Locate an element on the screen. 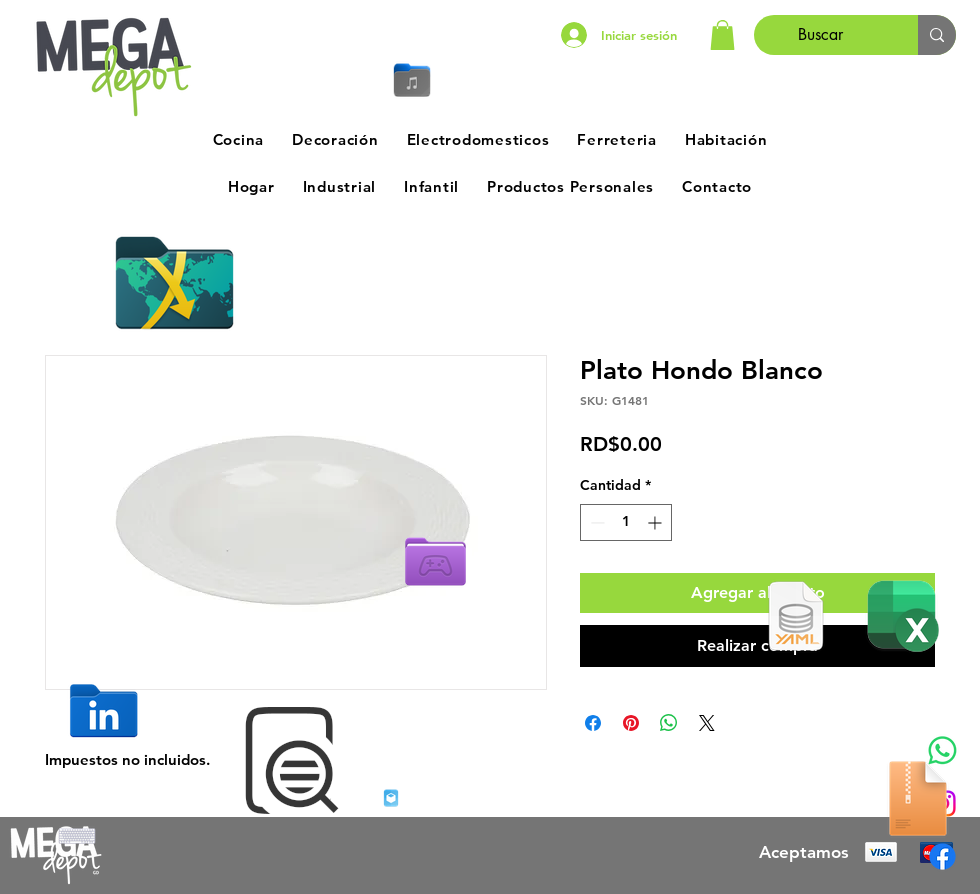 The image size is (980, 894). a flatpak application package file is located at coordinates (391, 798).